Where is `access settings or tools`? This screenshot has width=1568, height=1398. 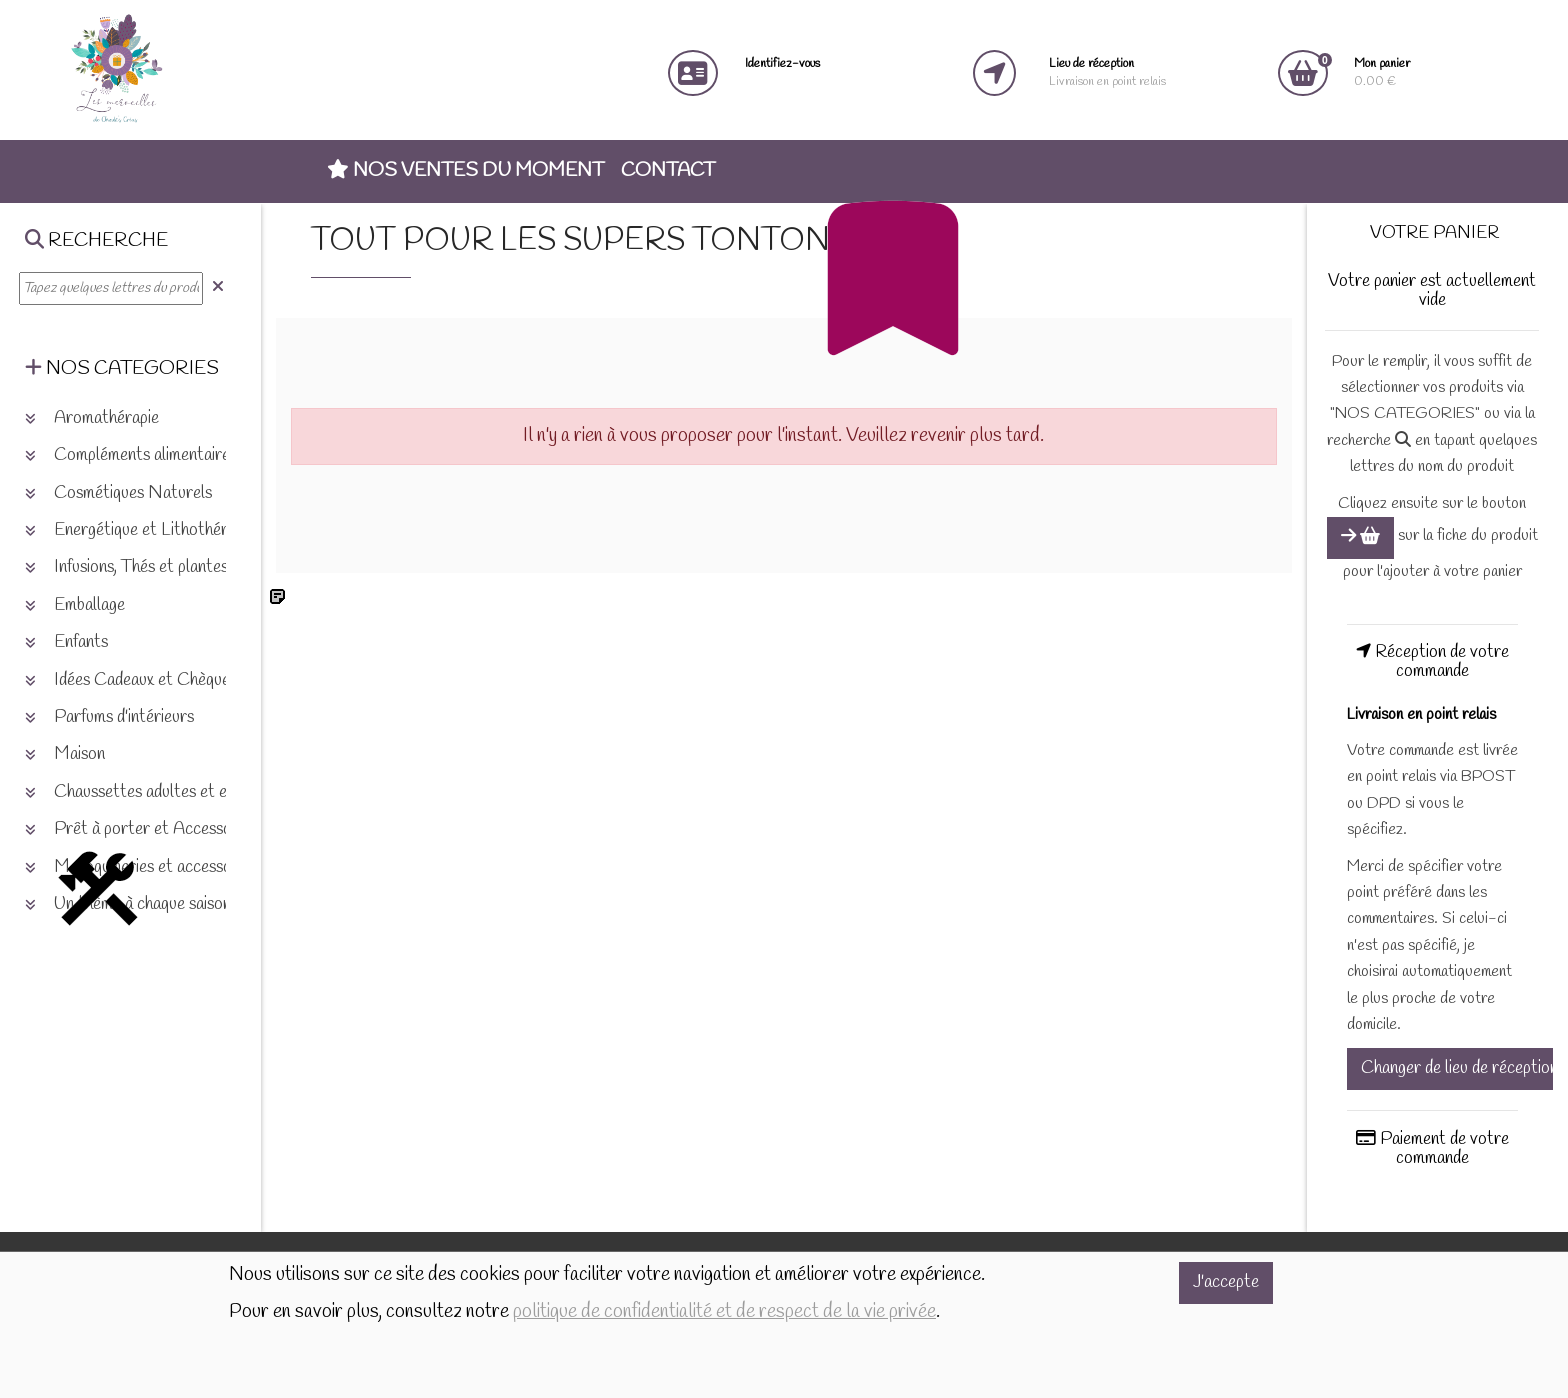 access settings or tools is located at coordinates (98, 889).